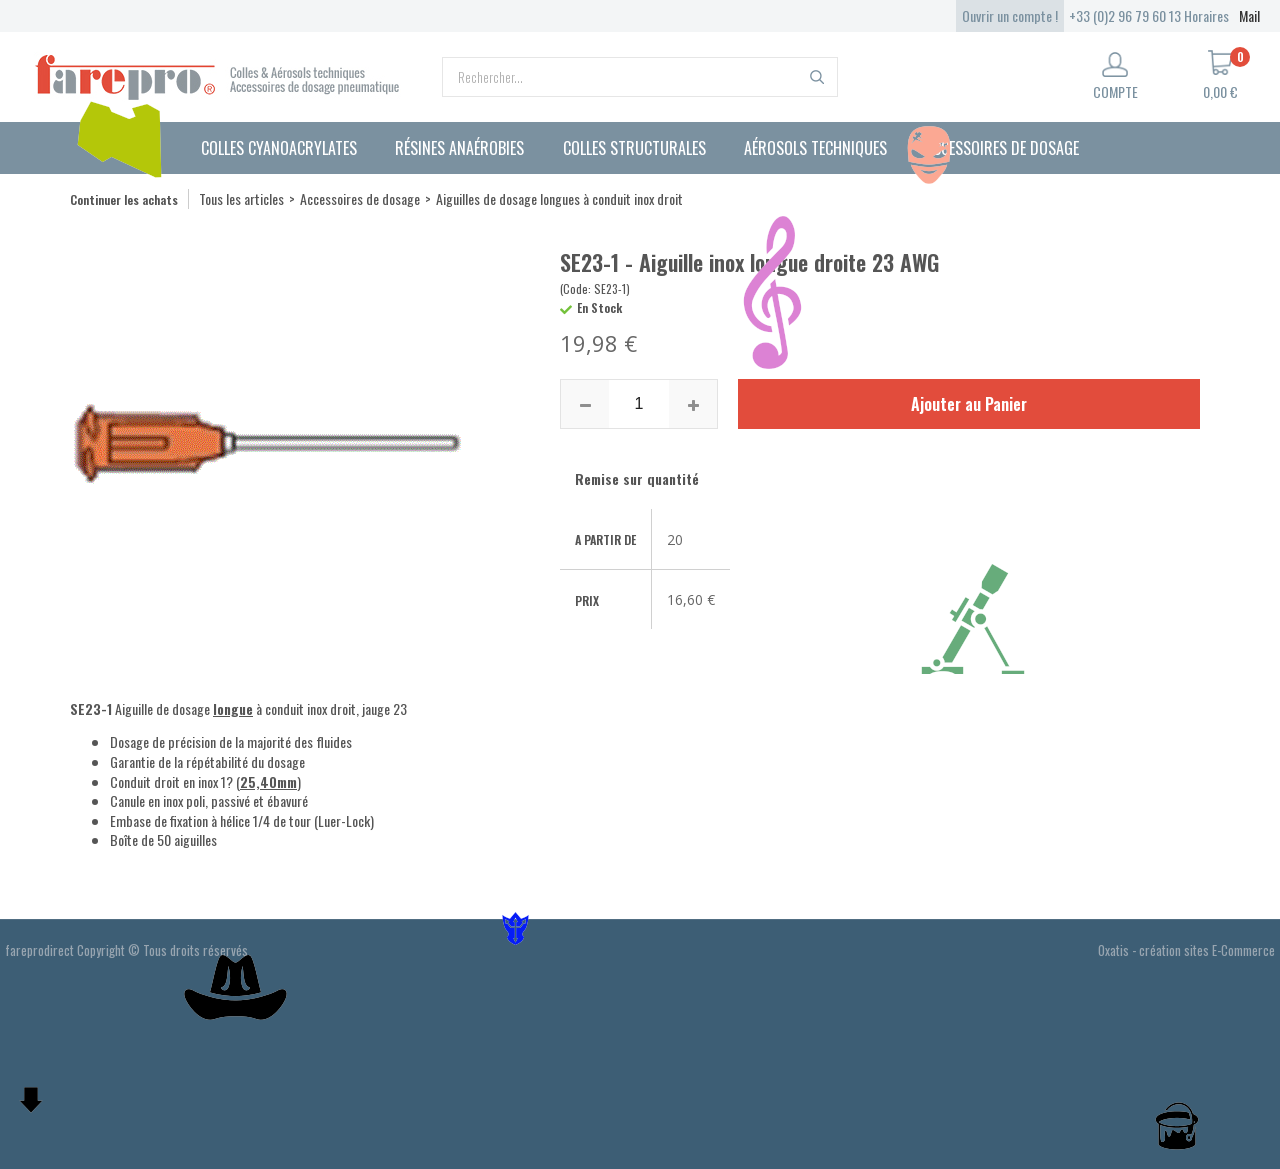 The height and width of the screenshot is (1169, 1280). I want to click on select a villain or antagonist character, so click(929, 155).